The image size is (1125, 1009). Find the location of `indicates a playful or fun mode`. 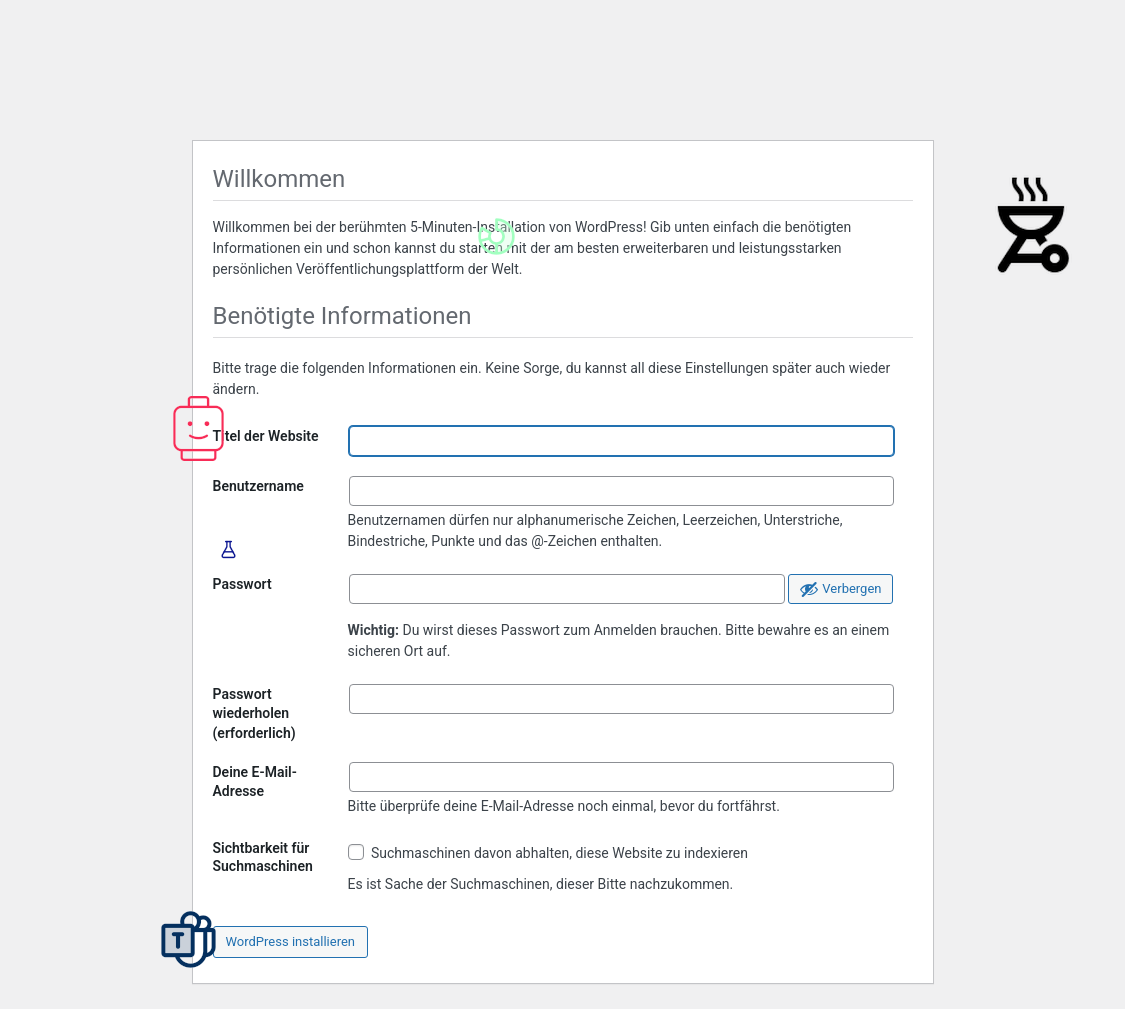

indicates a playful or fun mode is located at coordinates (198, 428).